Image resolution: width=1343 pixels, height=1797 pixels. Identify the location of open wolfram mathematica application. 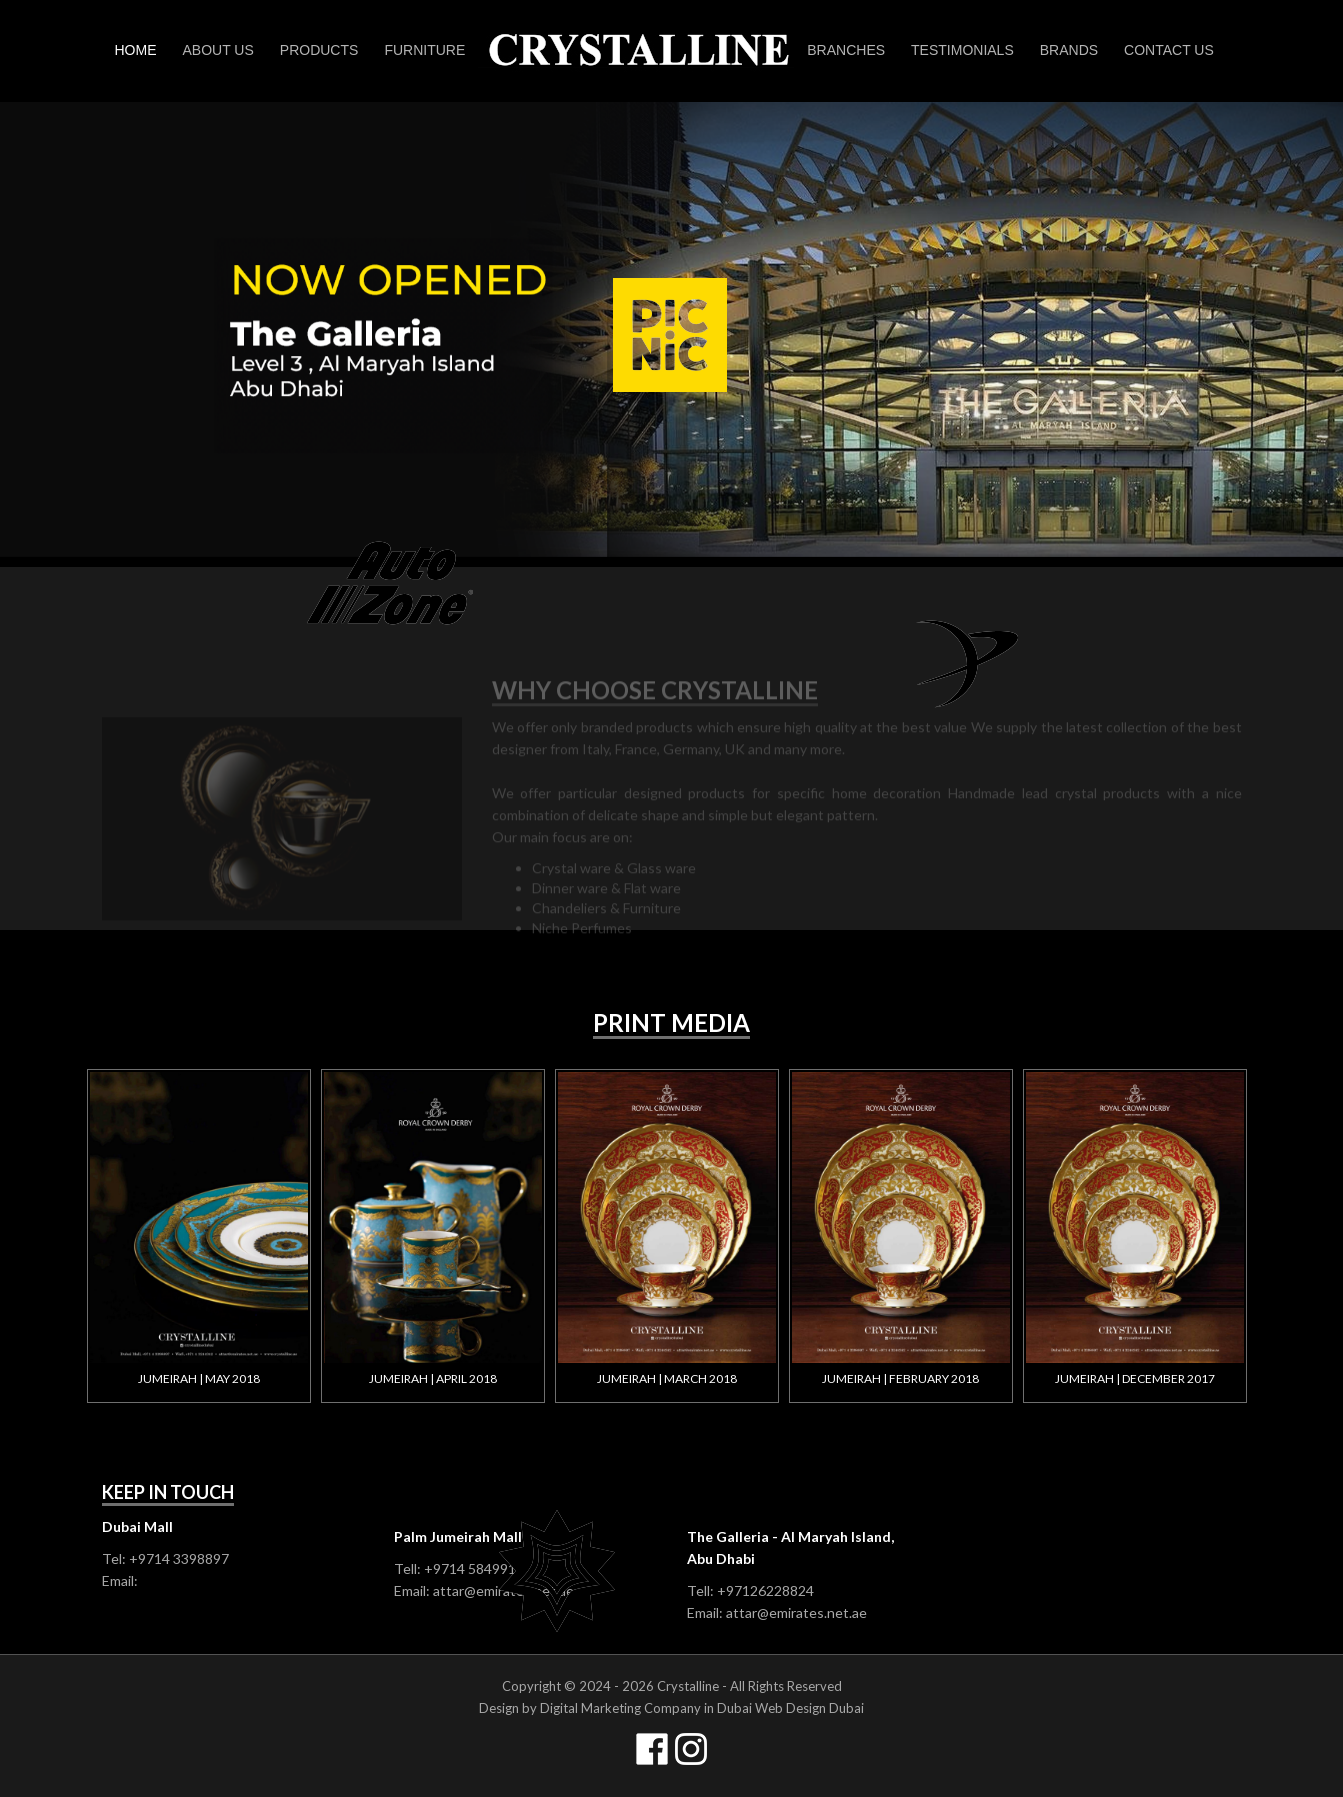
(557, 1571).